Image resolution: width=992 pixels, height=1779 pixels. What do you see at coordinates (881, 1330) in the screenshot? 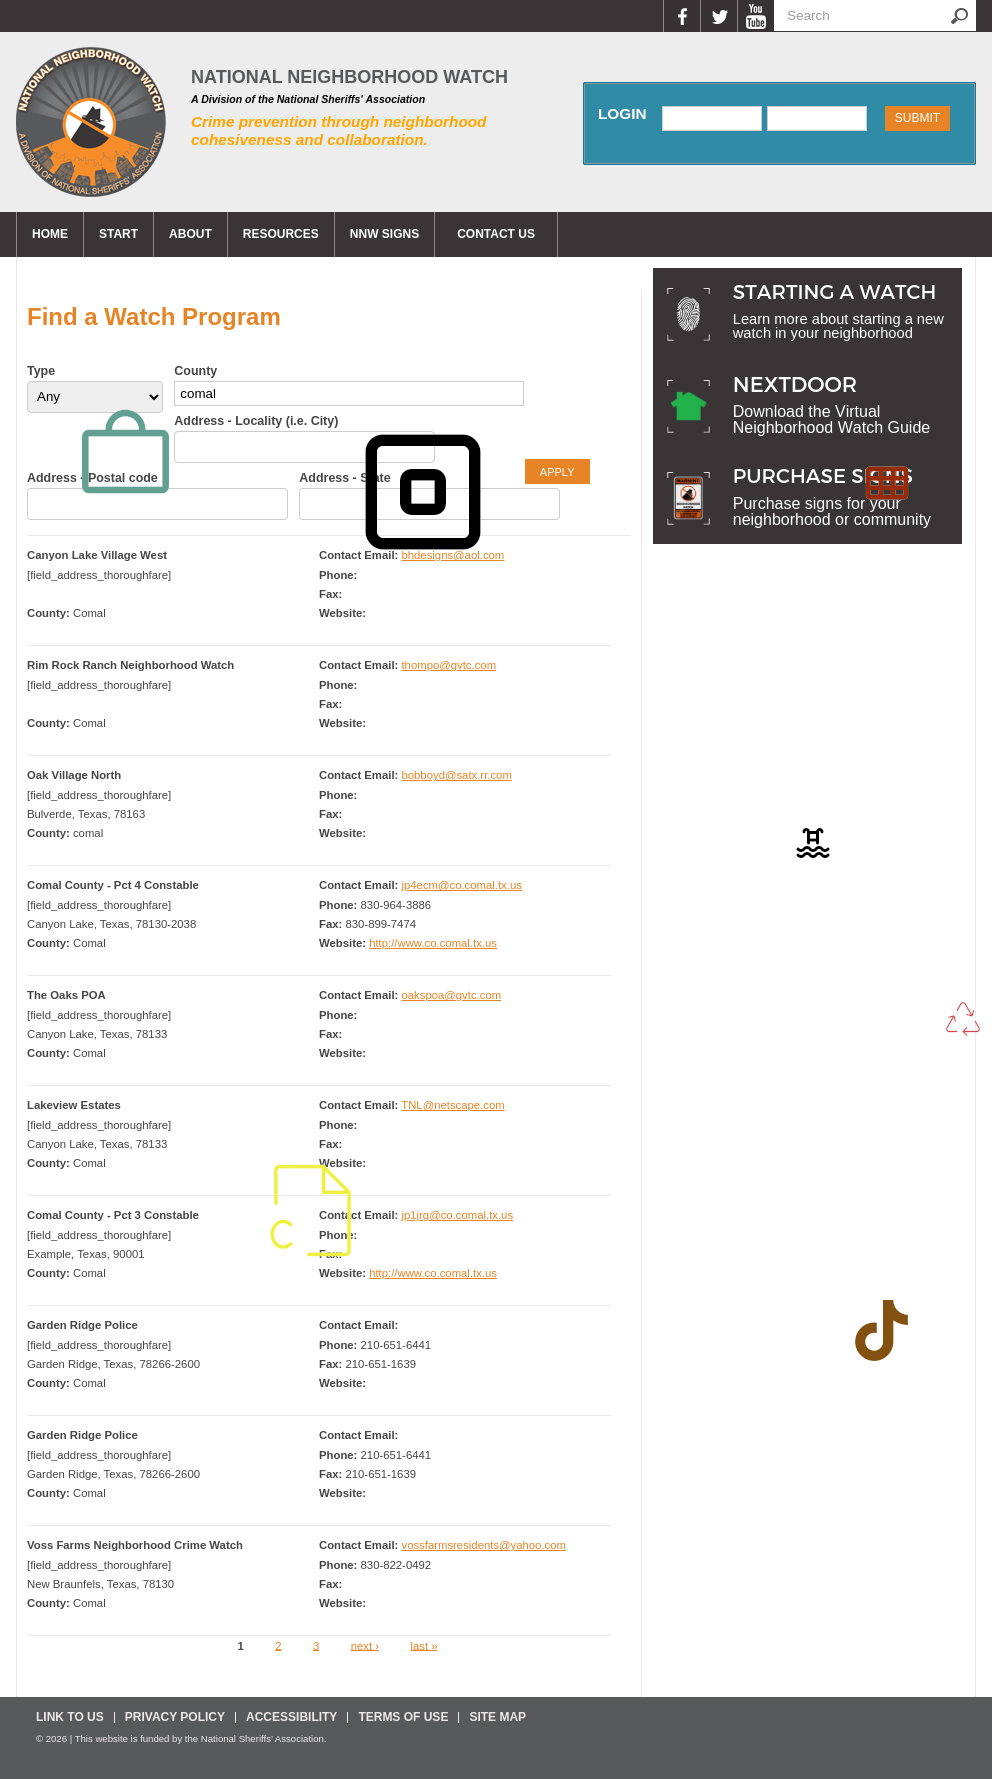
I see `open TikTok app` at bounding box center [881, 1330].